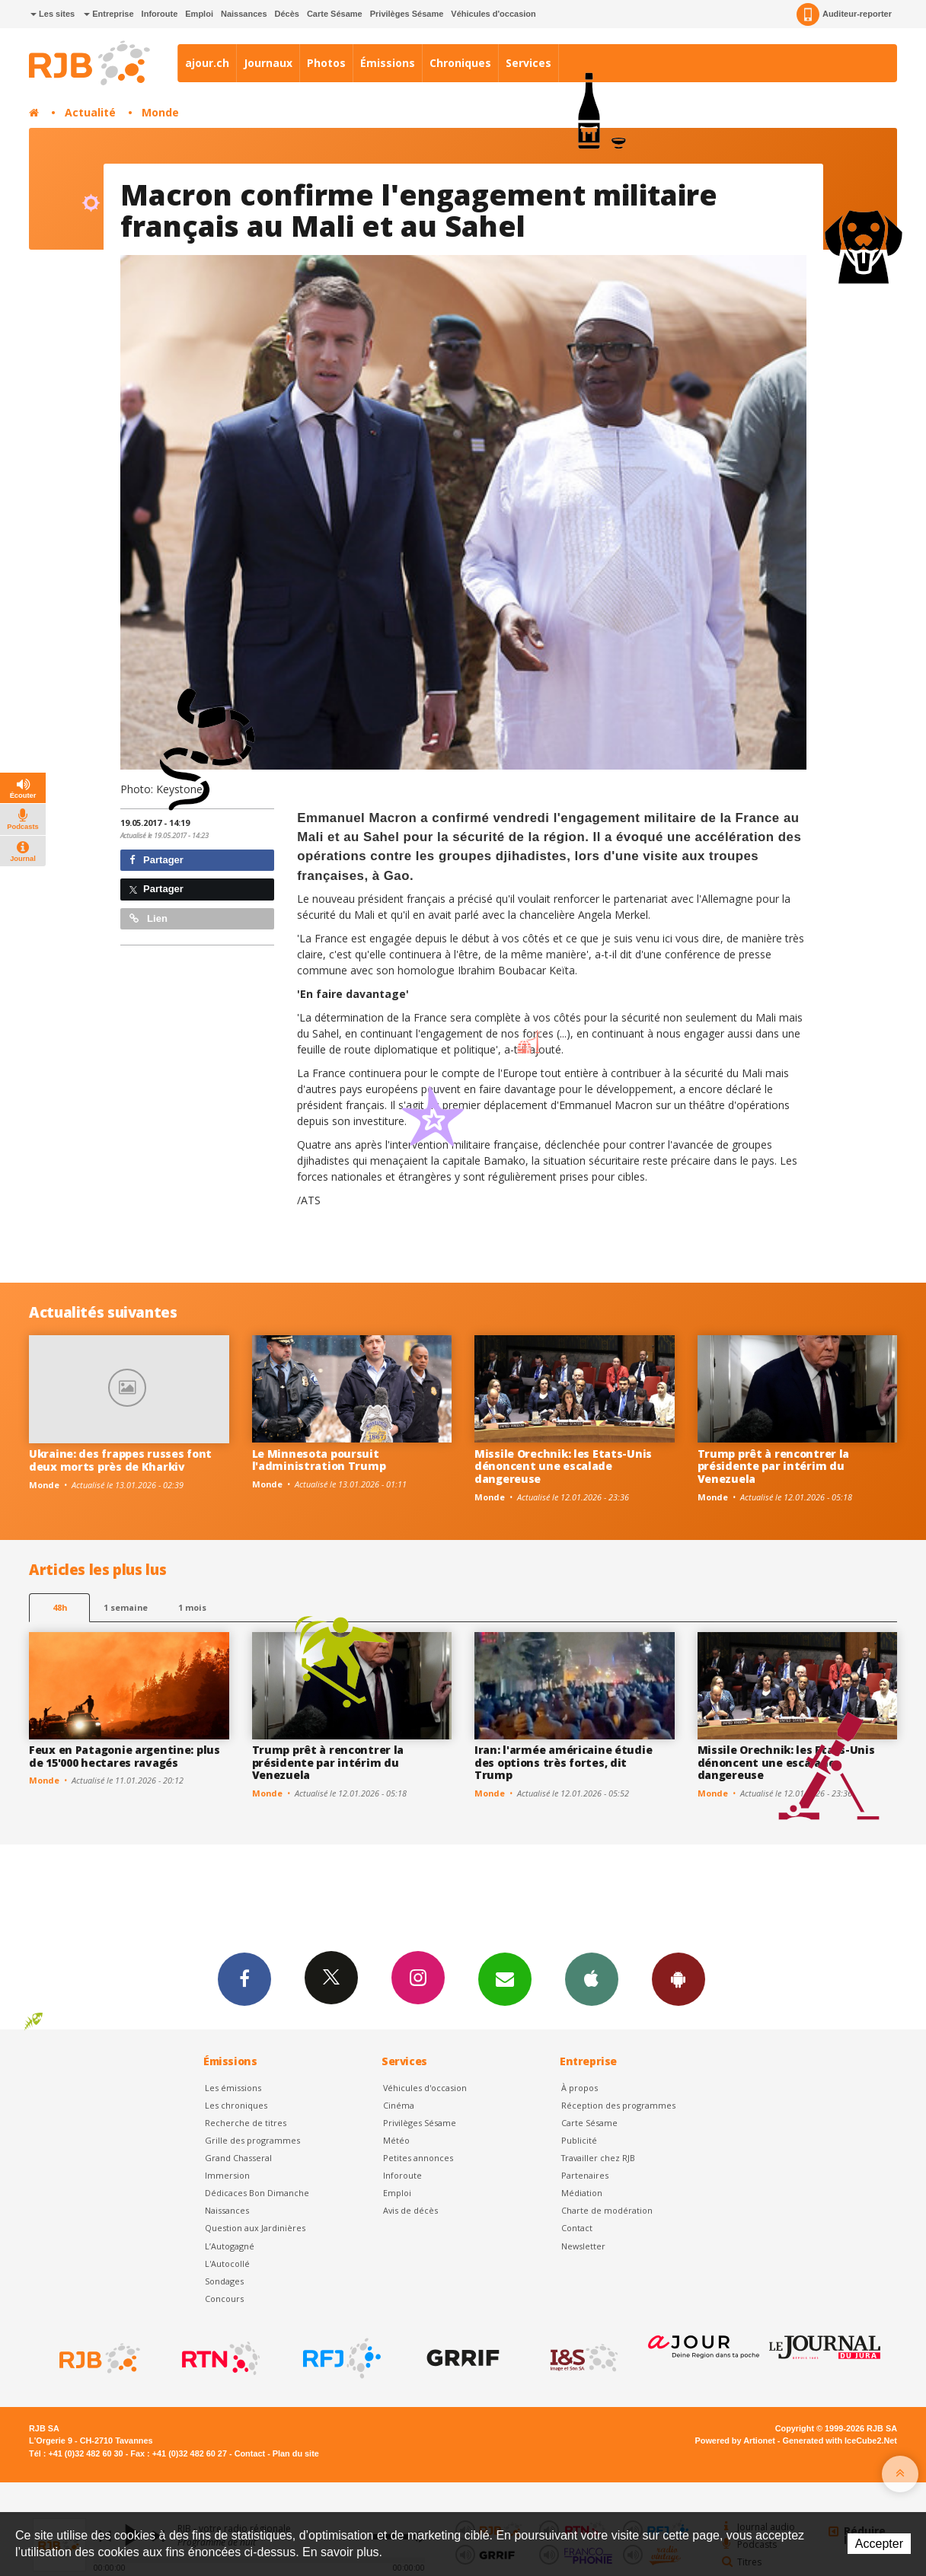  Describe the element at coordinates (864, 245) in the screenshot. I see `view pet profile or pet-related features` at that location.